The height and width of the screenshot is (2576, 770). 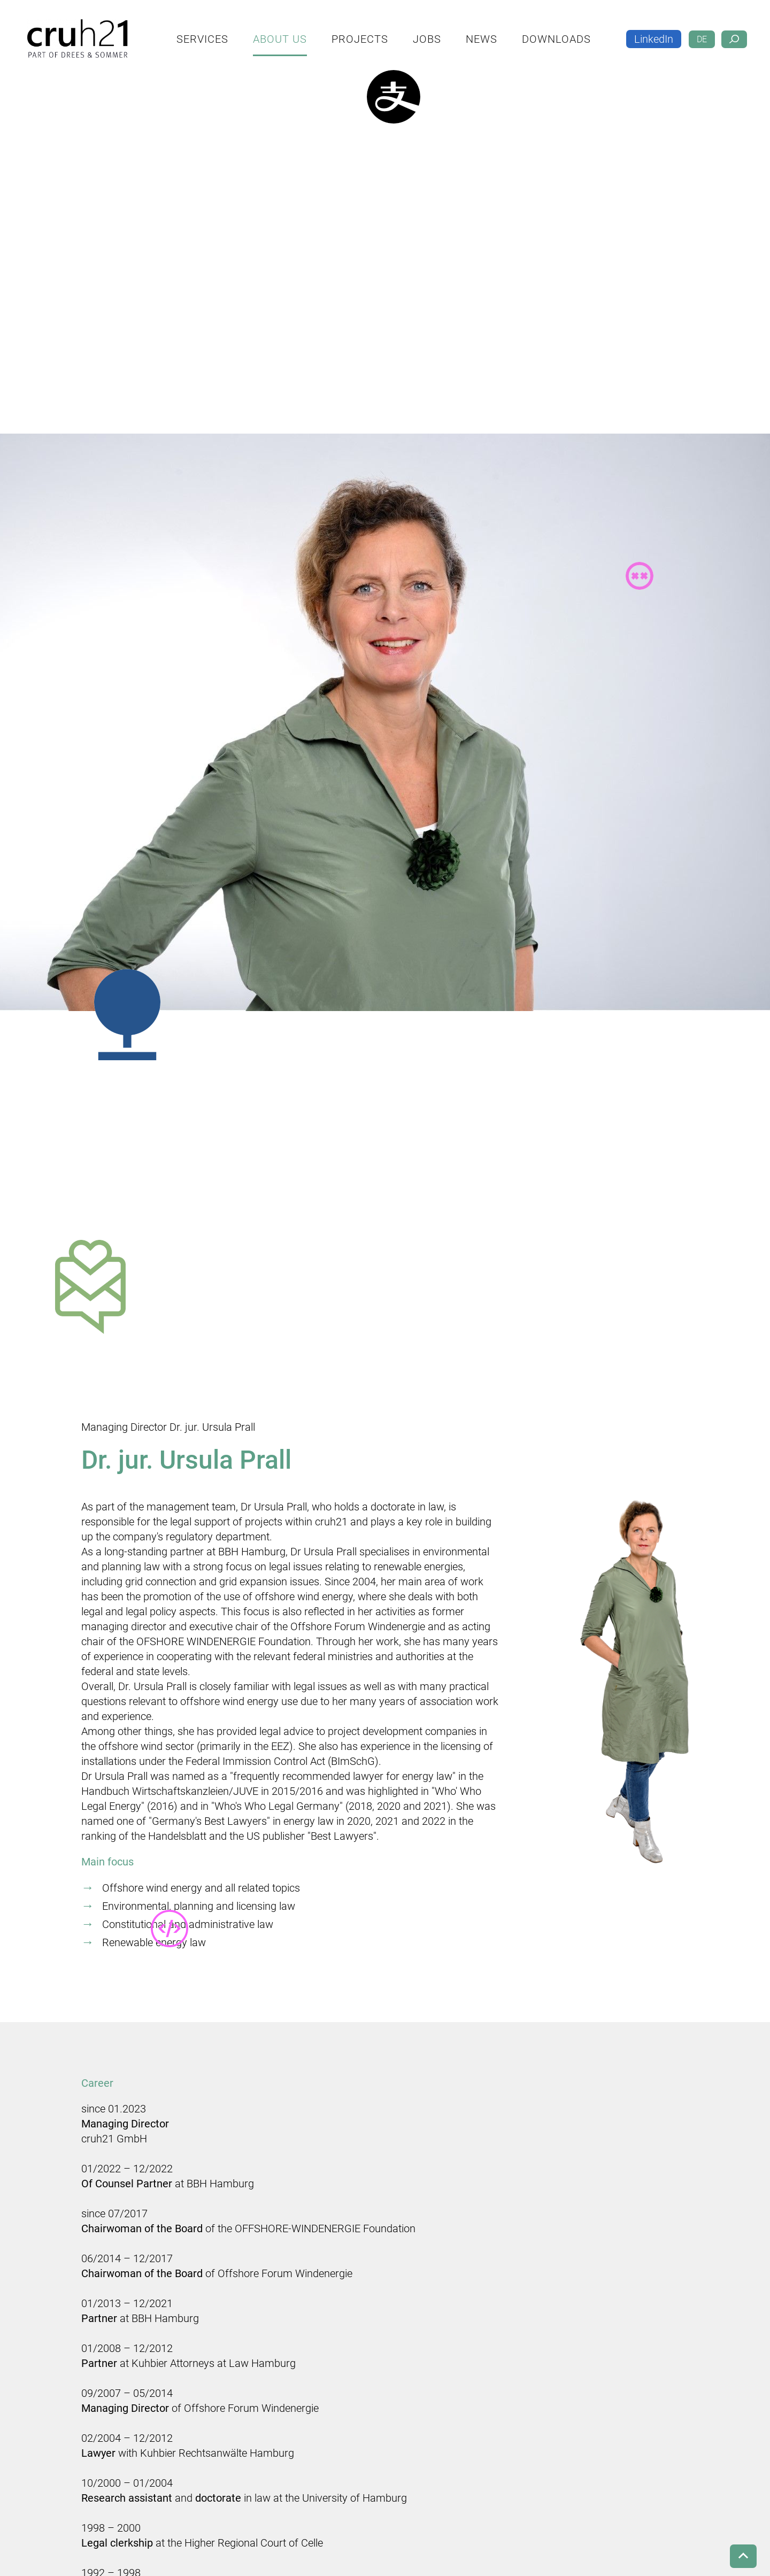 I want to click on codecrafters logo, so click(x=170, y=1929).